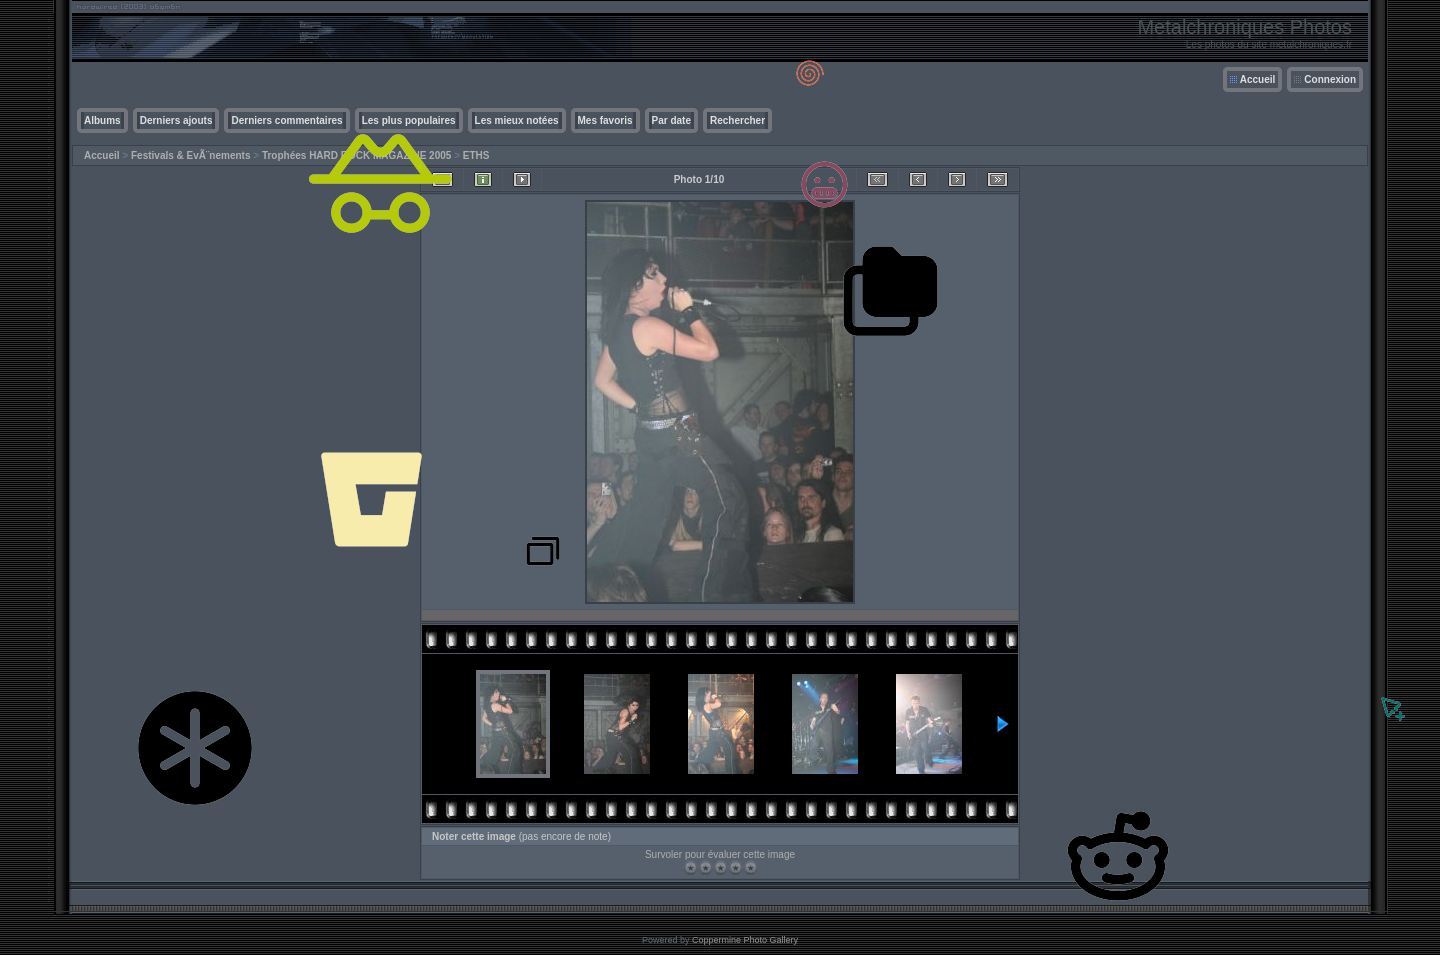 The height and width of the screenshot is (955, 1440). Describe the element at coordinates (808, 72) in the screenshot. I see `indicates loading or processing in progress` at that location.